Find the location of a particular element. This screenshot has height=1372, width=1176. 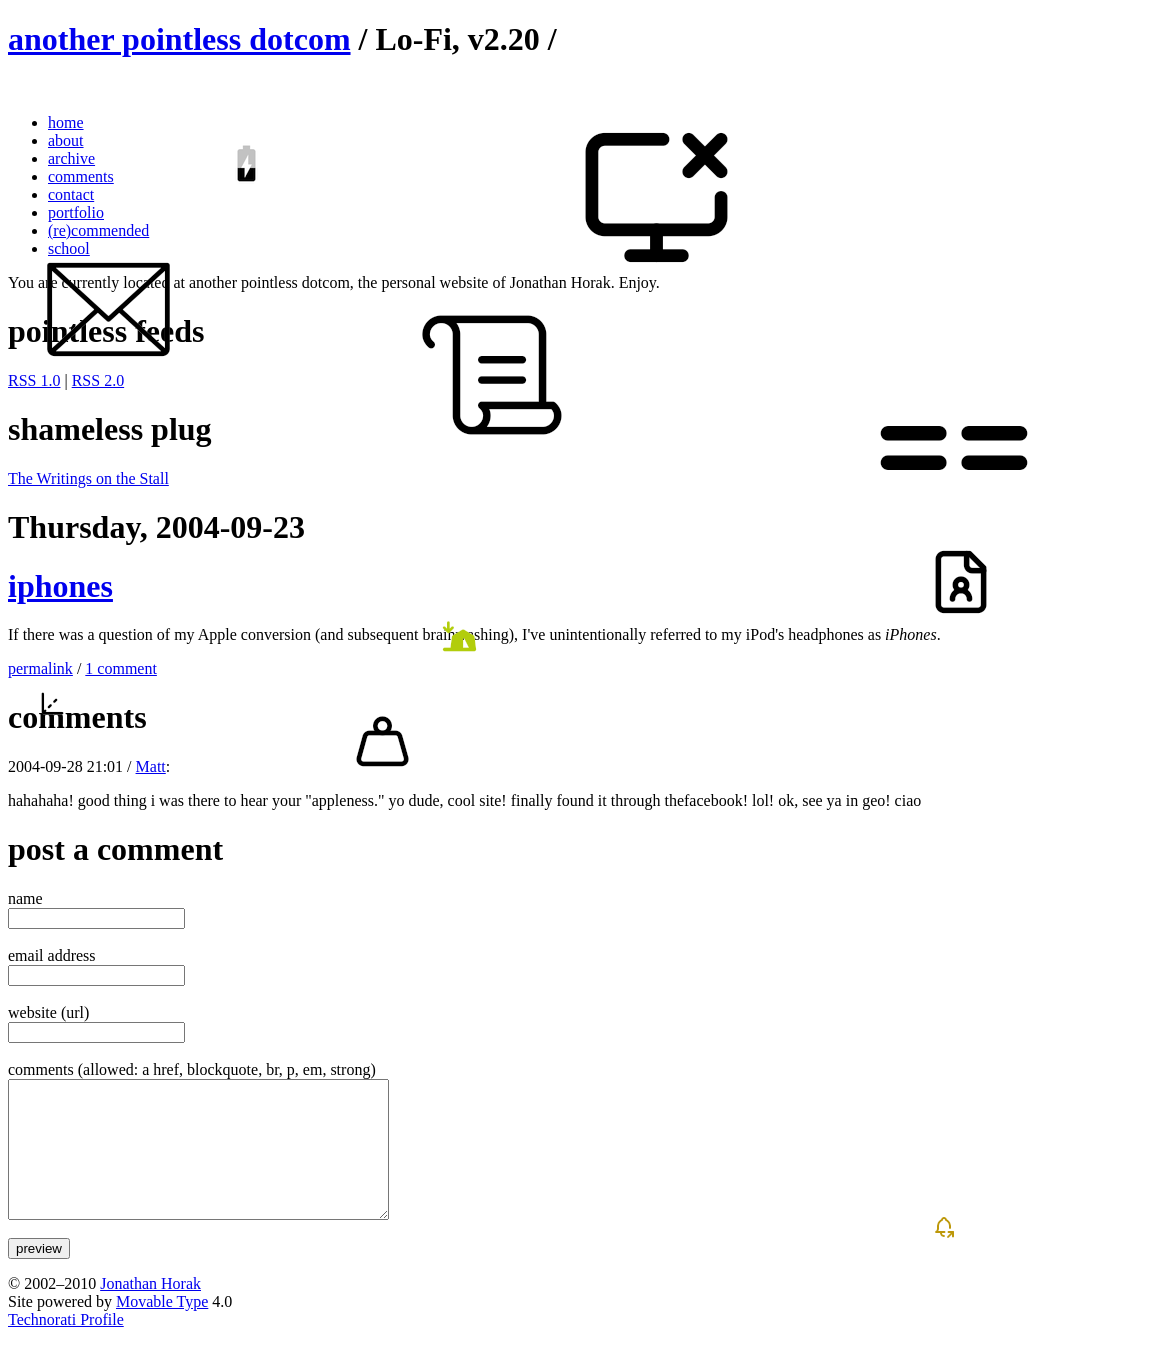

open your inbox is located at coordinates (108, 309).